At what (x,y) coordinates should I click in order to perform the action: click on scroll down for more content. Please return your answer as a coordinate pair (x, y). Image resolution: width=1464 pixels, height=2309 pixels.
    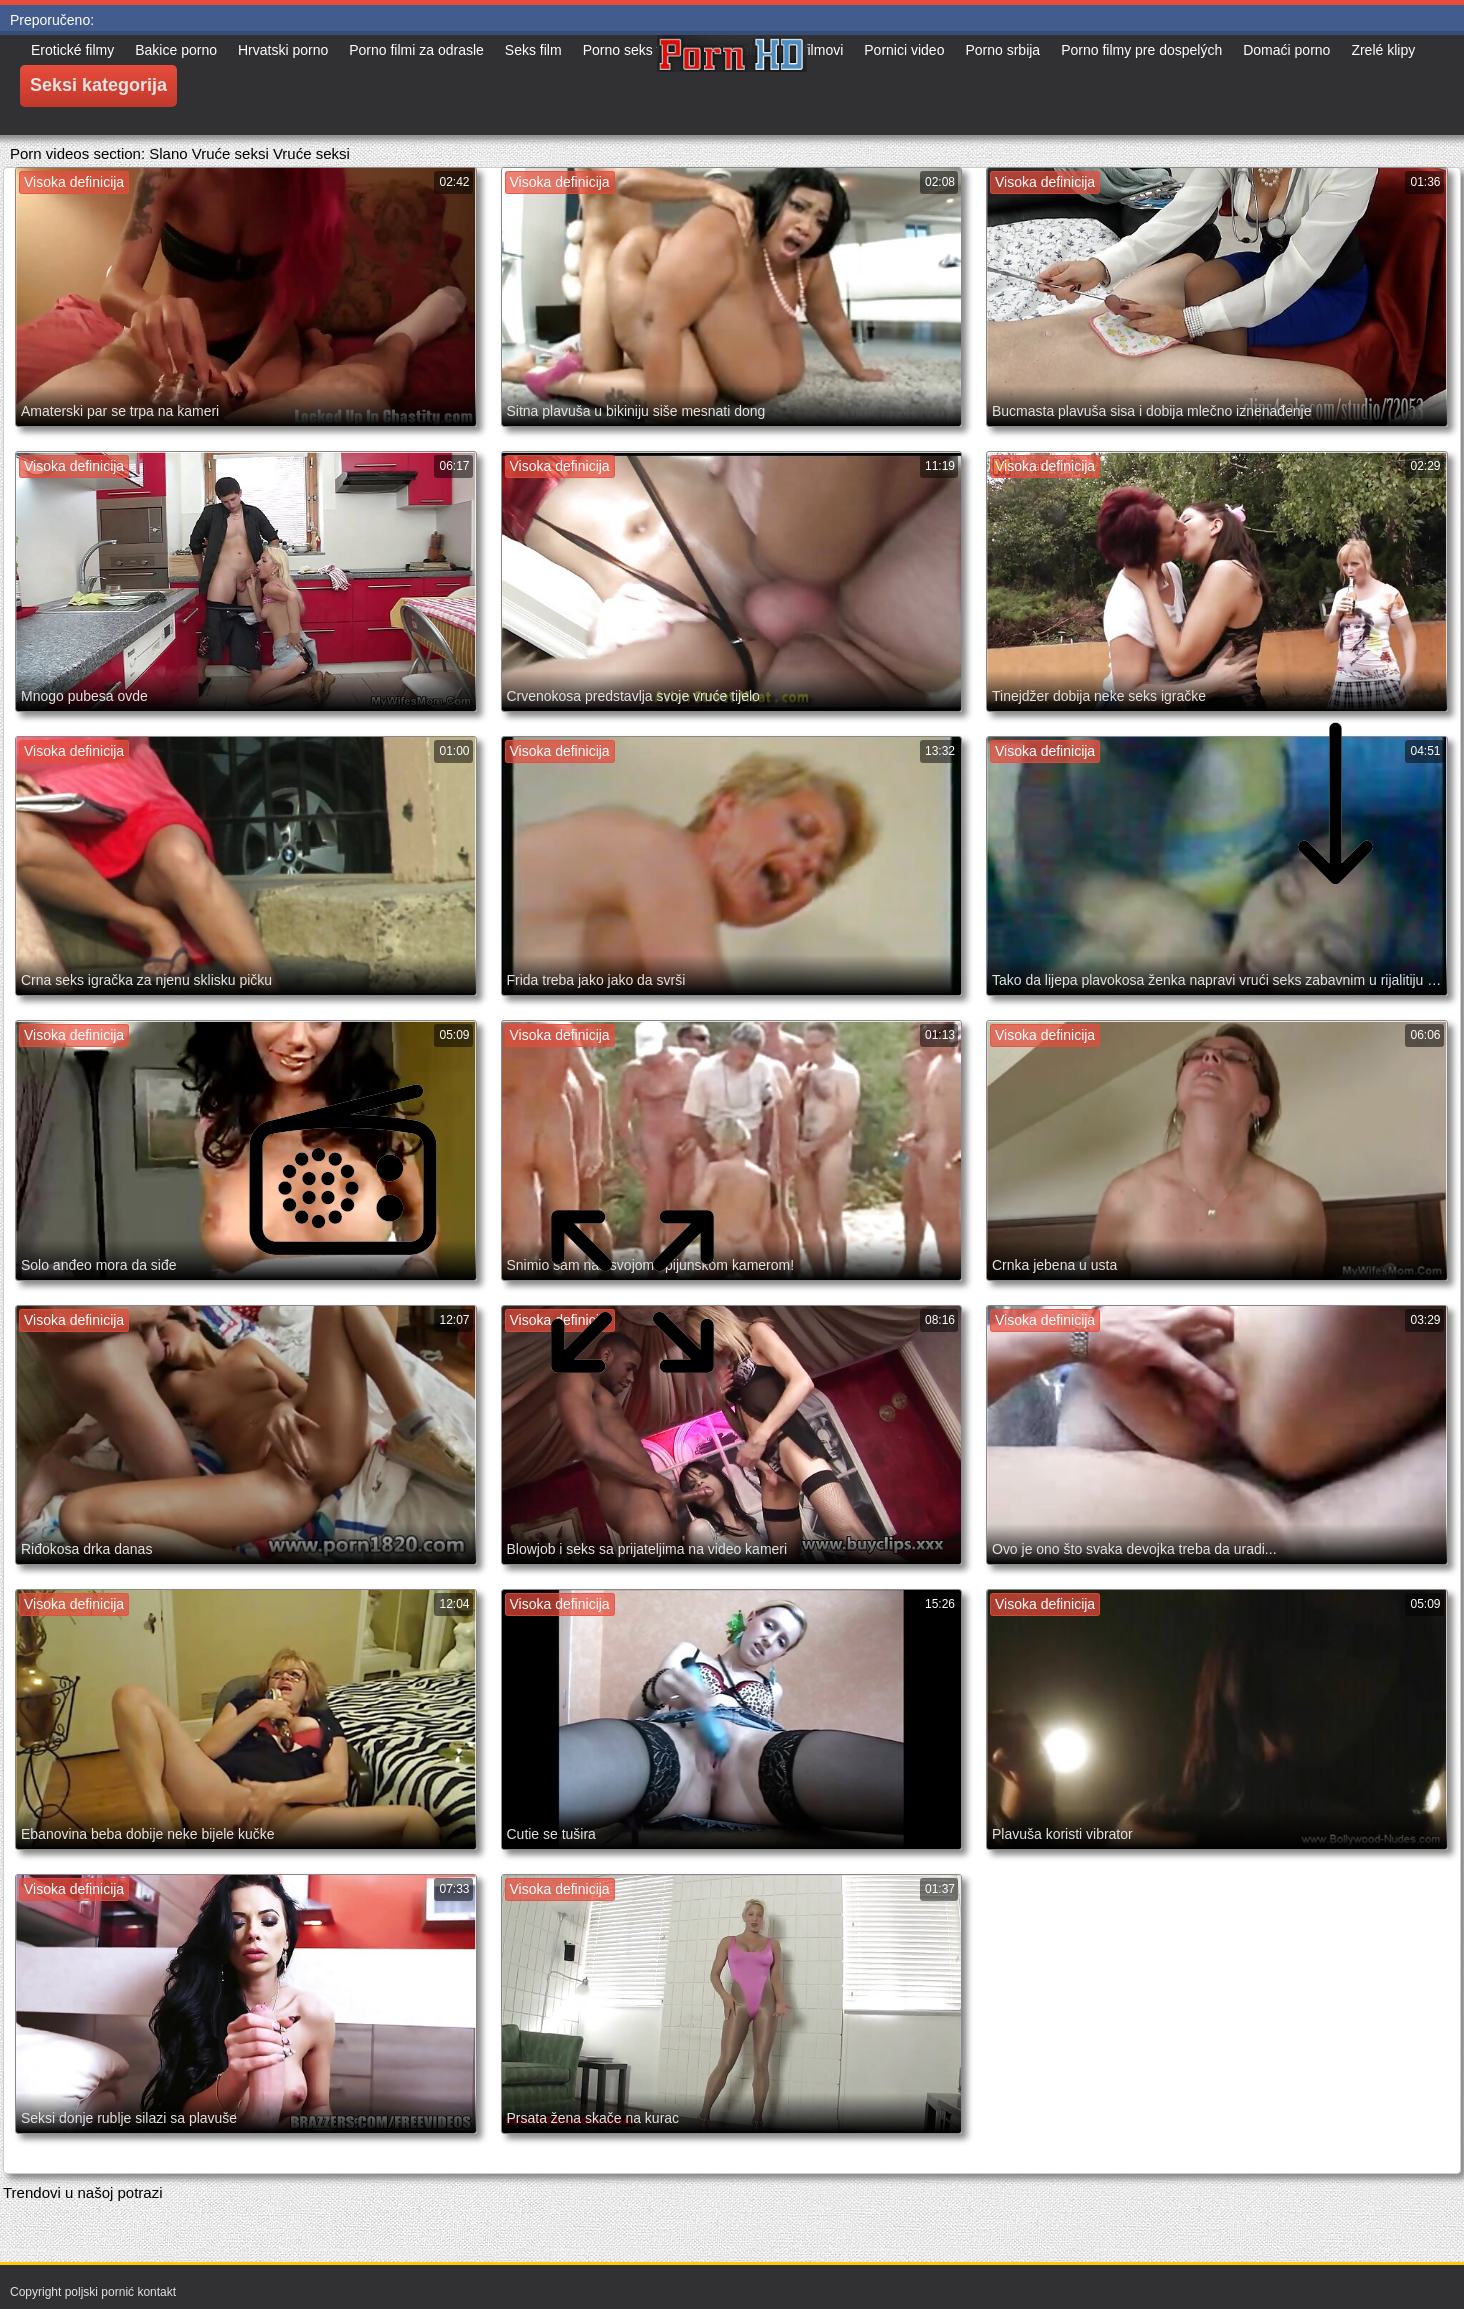
    Looking at the image, I should click on (1335, 803).